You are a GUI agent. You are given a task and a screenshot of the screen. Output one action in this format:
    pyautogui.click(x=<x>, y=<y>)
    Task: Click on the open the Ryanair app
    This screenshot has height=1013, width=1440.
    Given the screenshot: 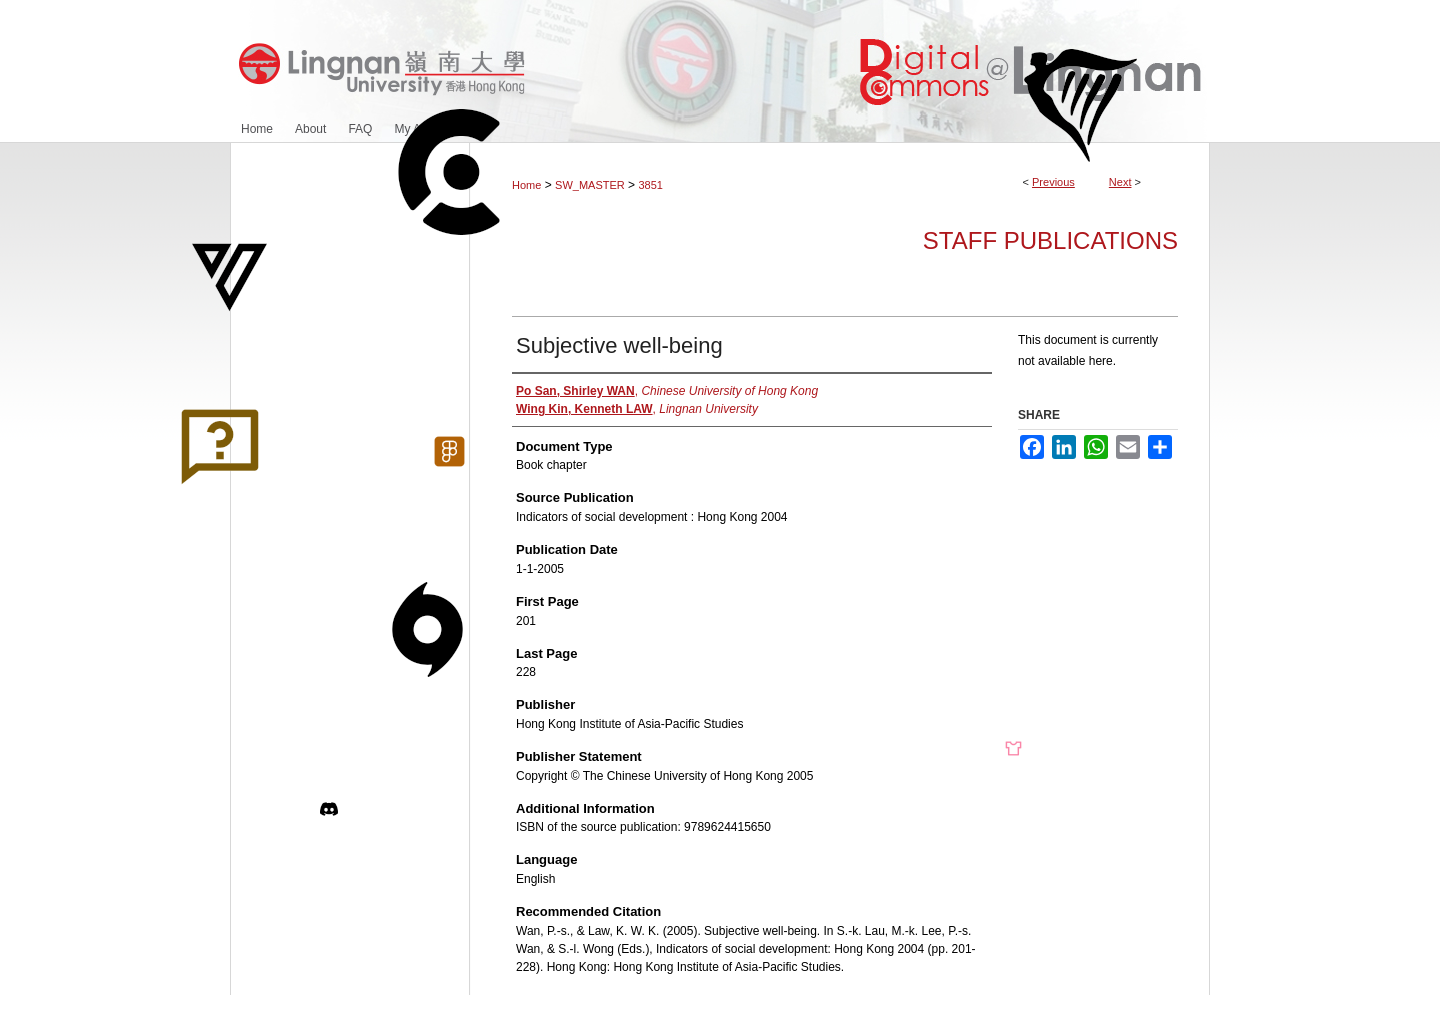 What is the action you would take?
    pyautogui.click(x=1080, y=105)
    